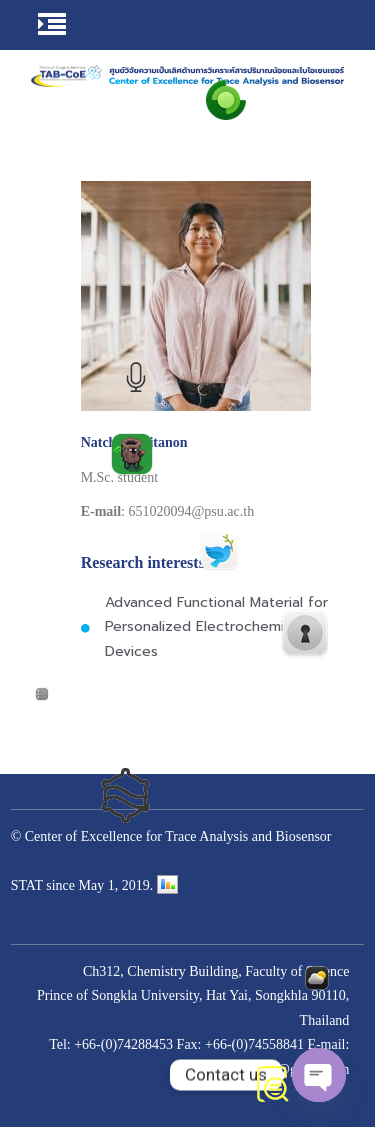  What do you see at coordinates (219, 550) in the screenshot?
I see `open the kindd application` at bounding box center [219, 550].